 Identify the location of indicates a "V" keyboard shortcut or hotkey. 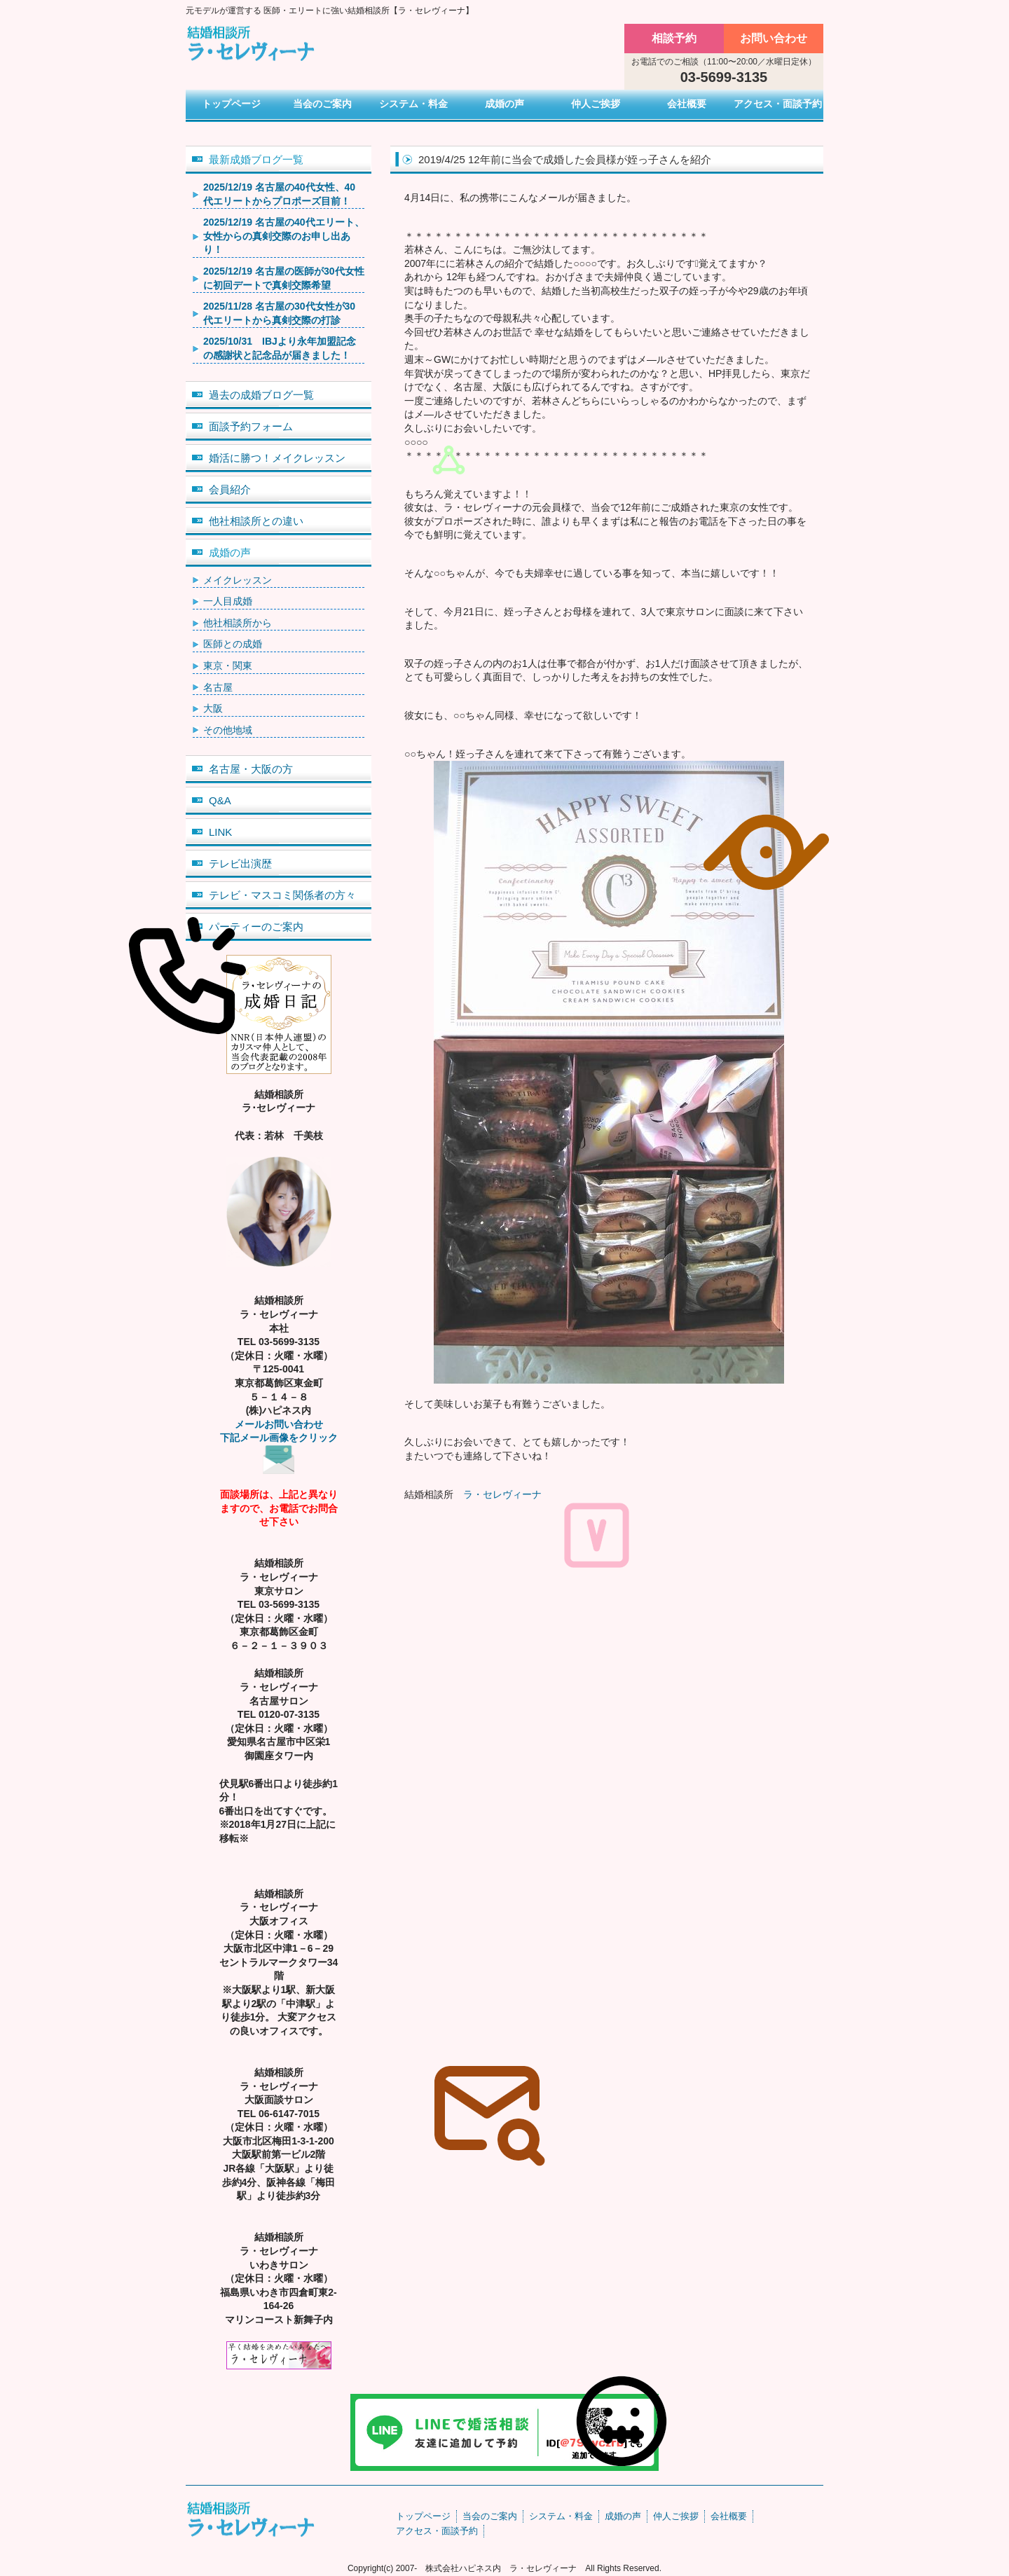
(596, 1535).